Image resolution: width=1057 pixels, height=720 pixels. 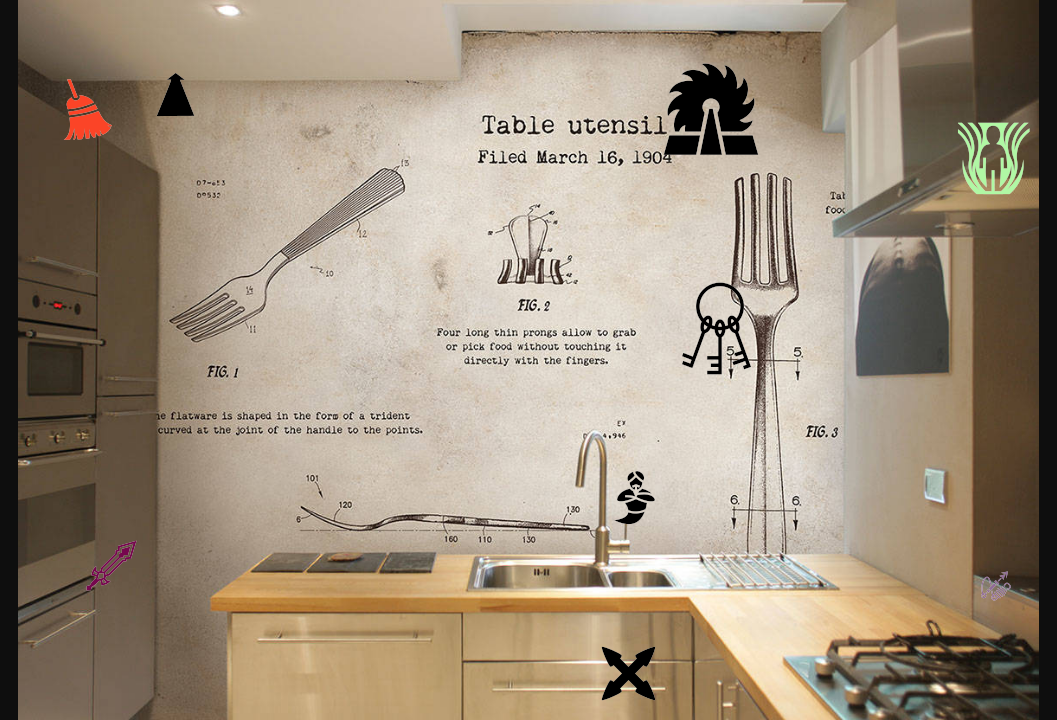 What do you see at coordinates (636, 498) in the screenshot?
I see `summon or interact with a djinn character` at bounding box center [636, 498].